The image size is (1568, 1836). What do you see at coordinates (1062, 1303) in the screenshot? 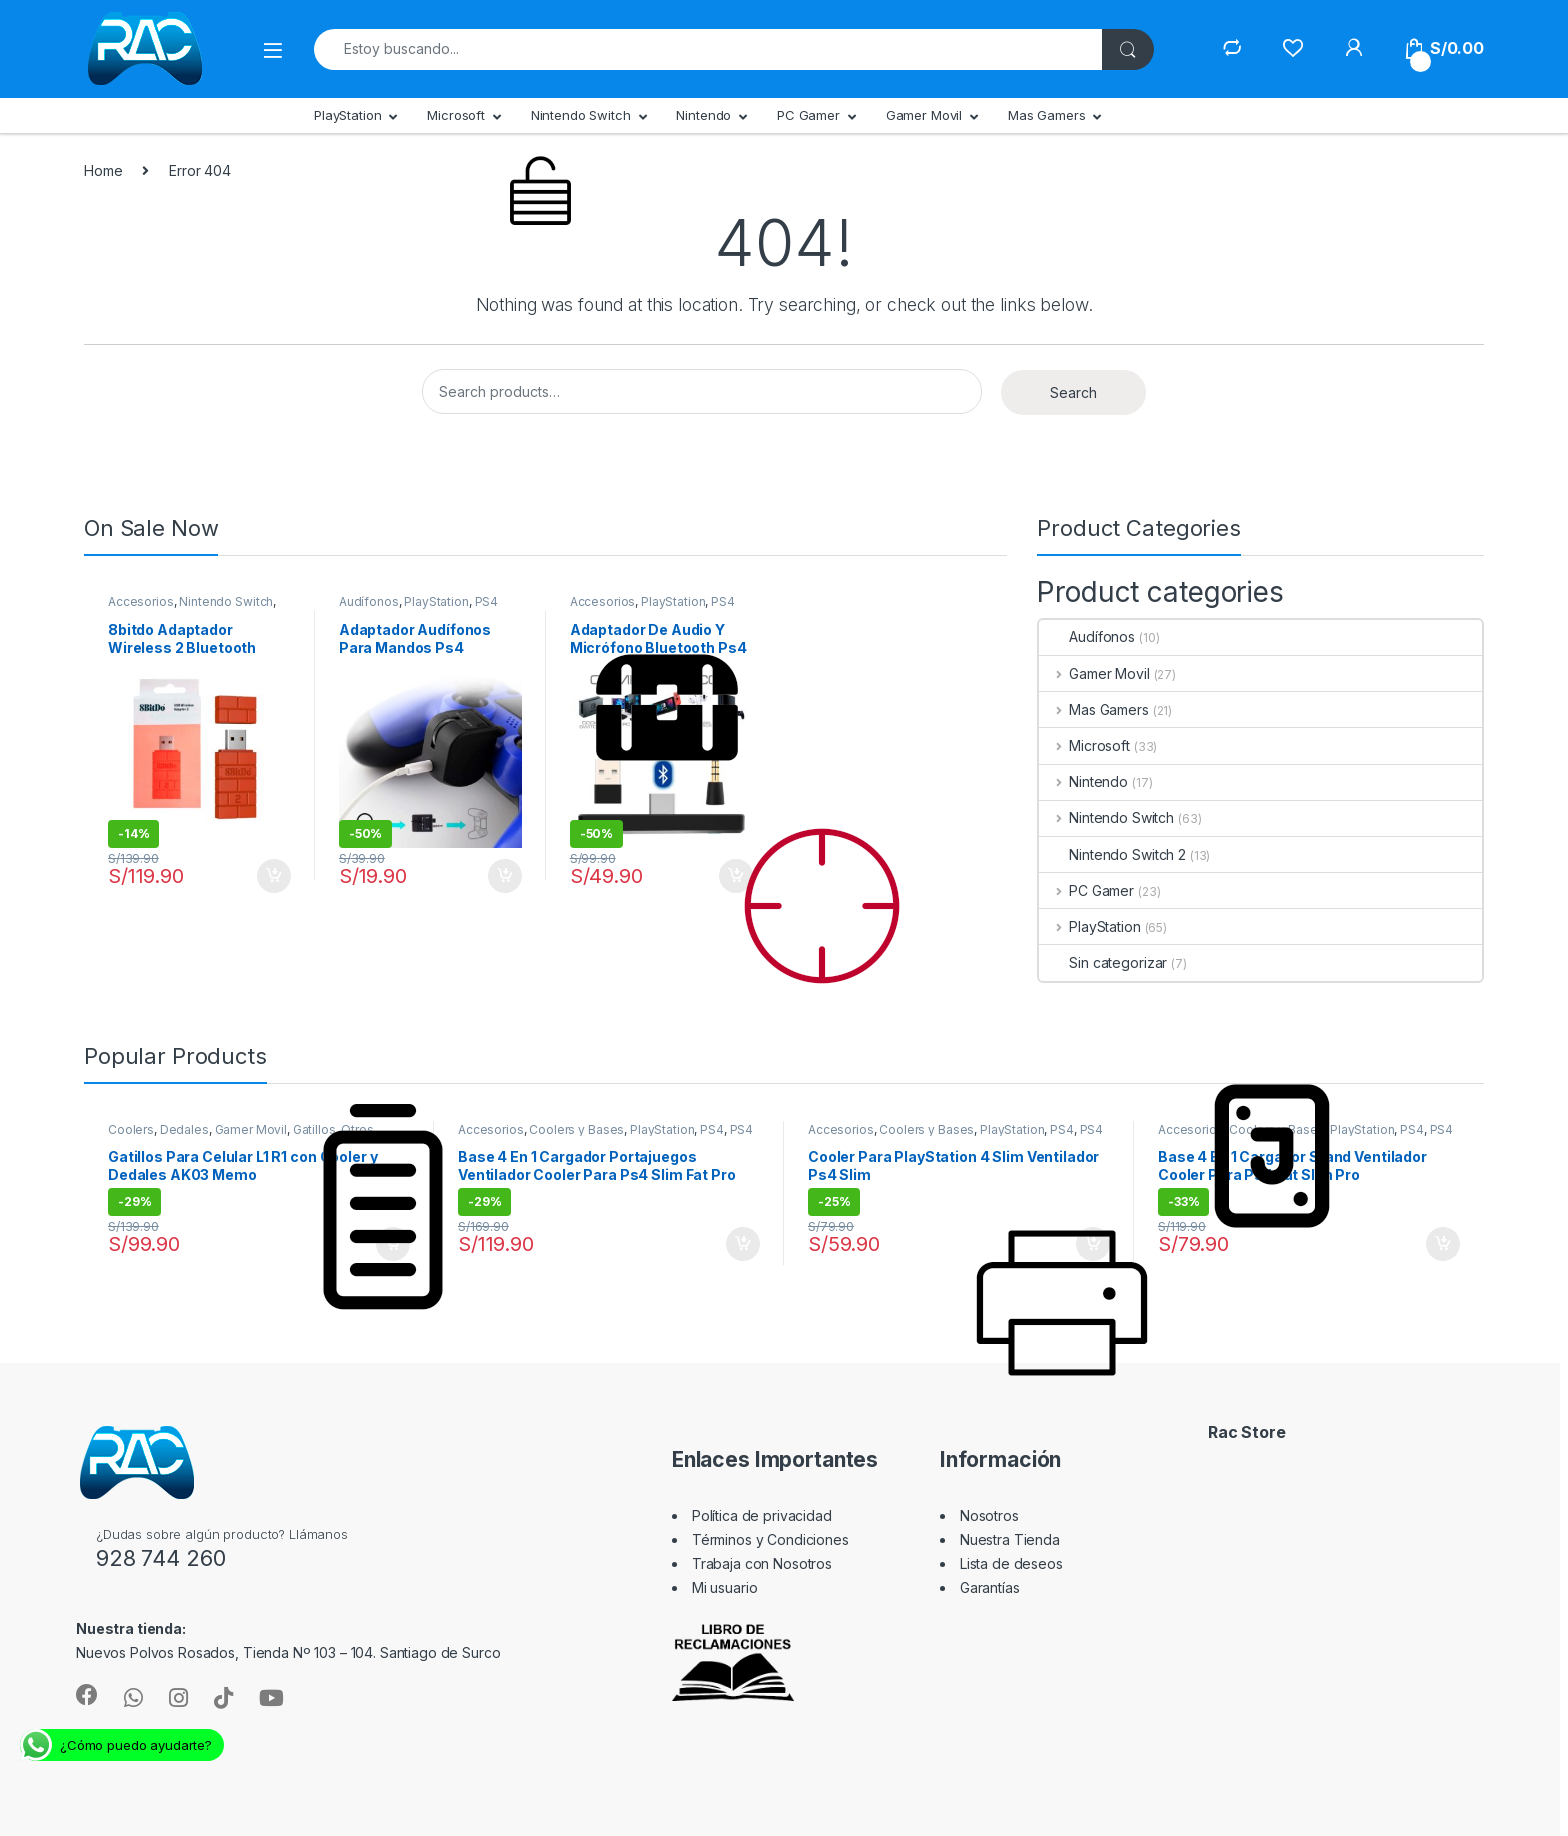
I see `print the current document` at bounding box center [1062, 1303].